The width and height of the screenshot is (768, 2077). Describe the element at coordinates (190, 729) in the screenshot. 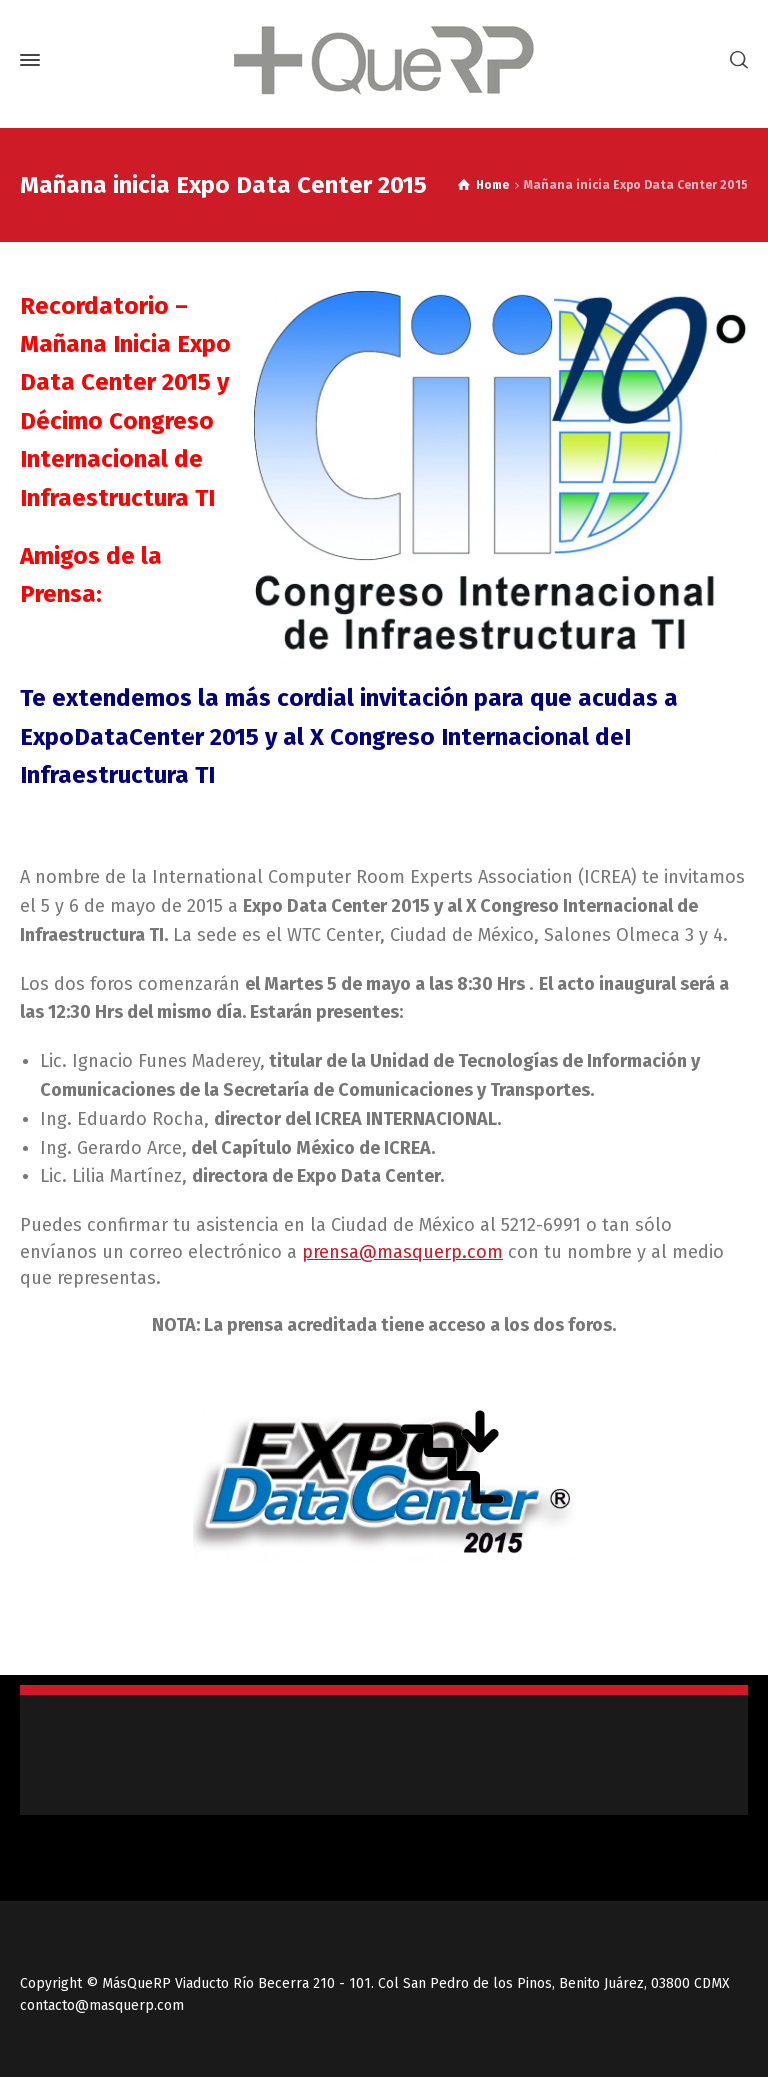

I see `access martial arts or combat sports content` at that location.